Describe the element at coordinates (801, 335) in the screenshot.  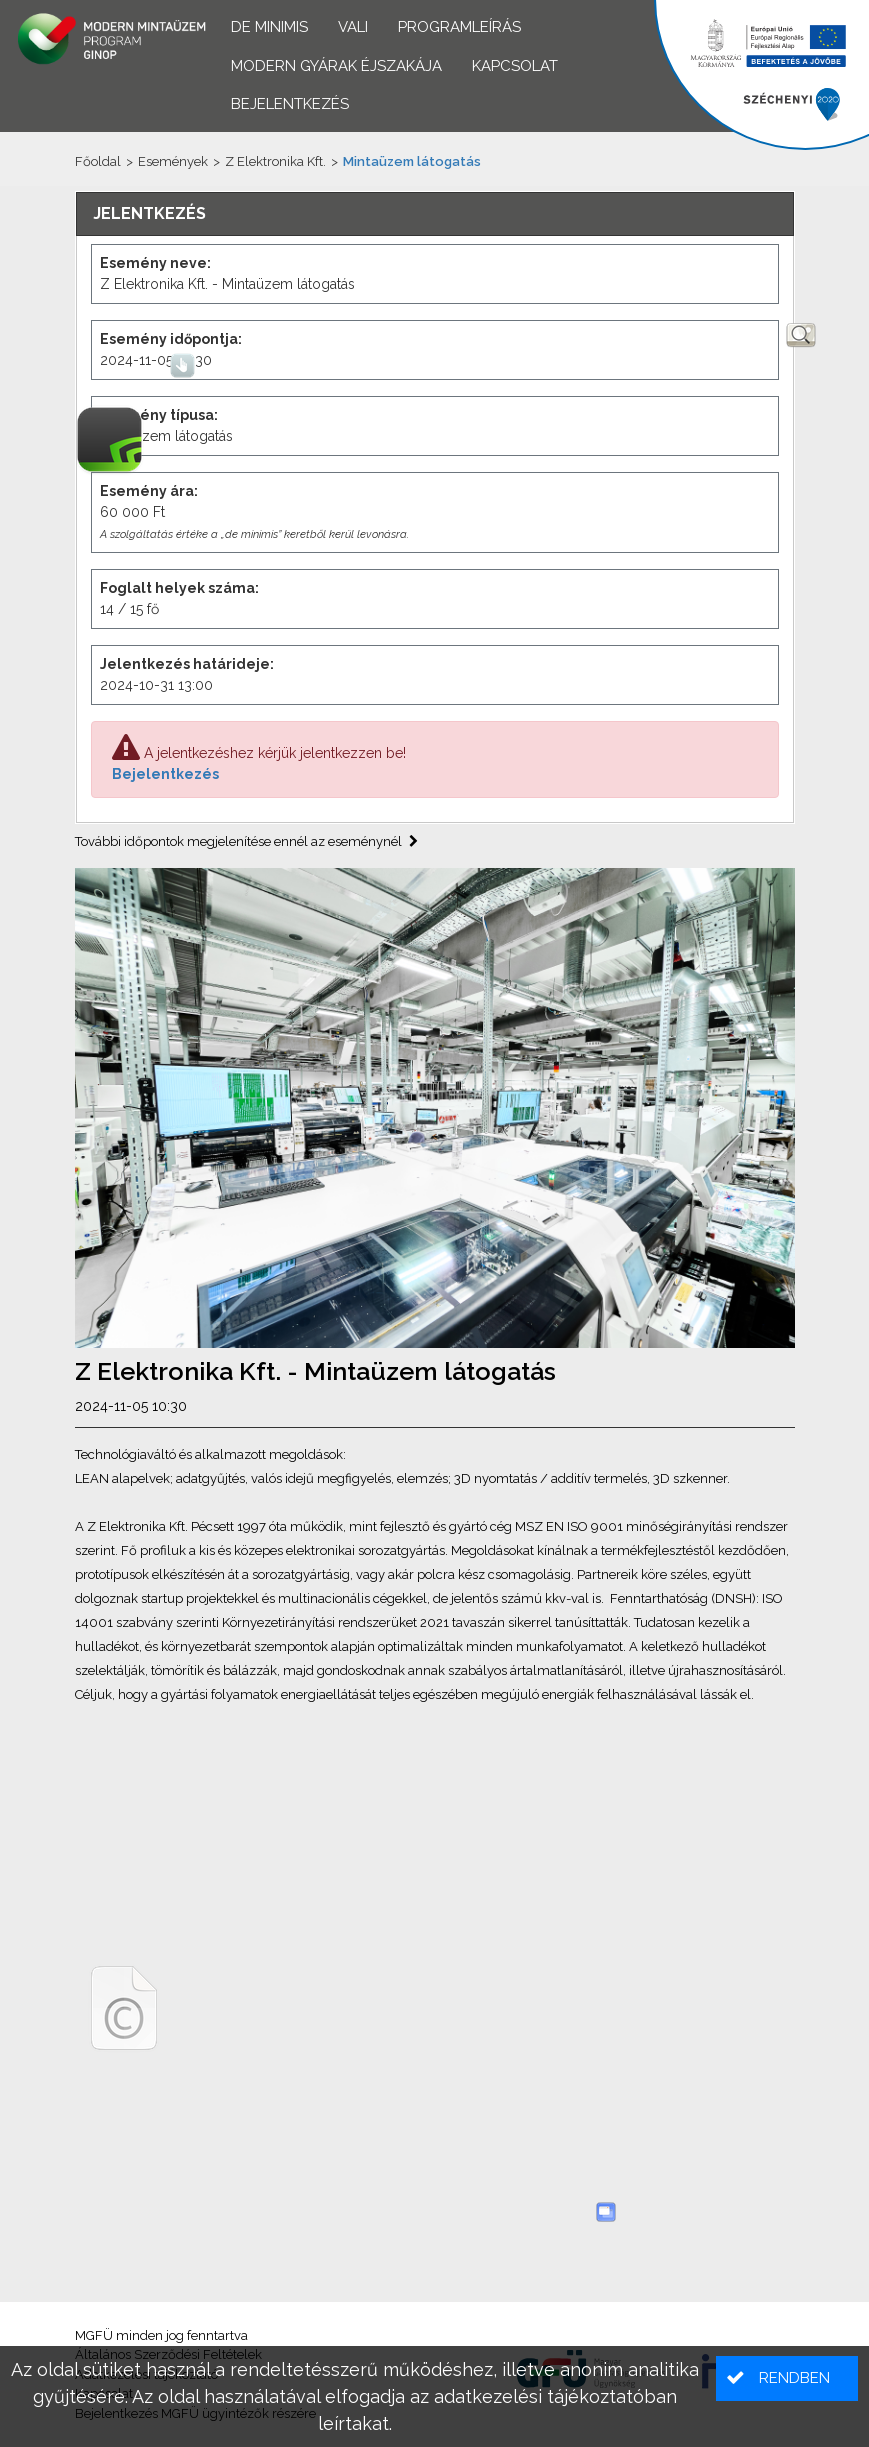
I see `open the image viewer application` at that location.